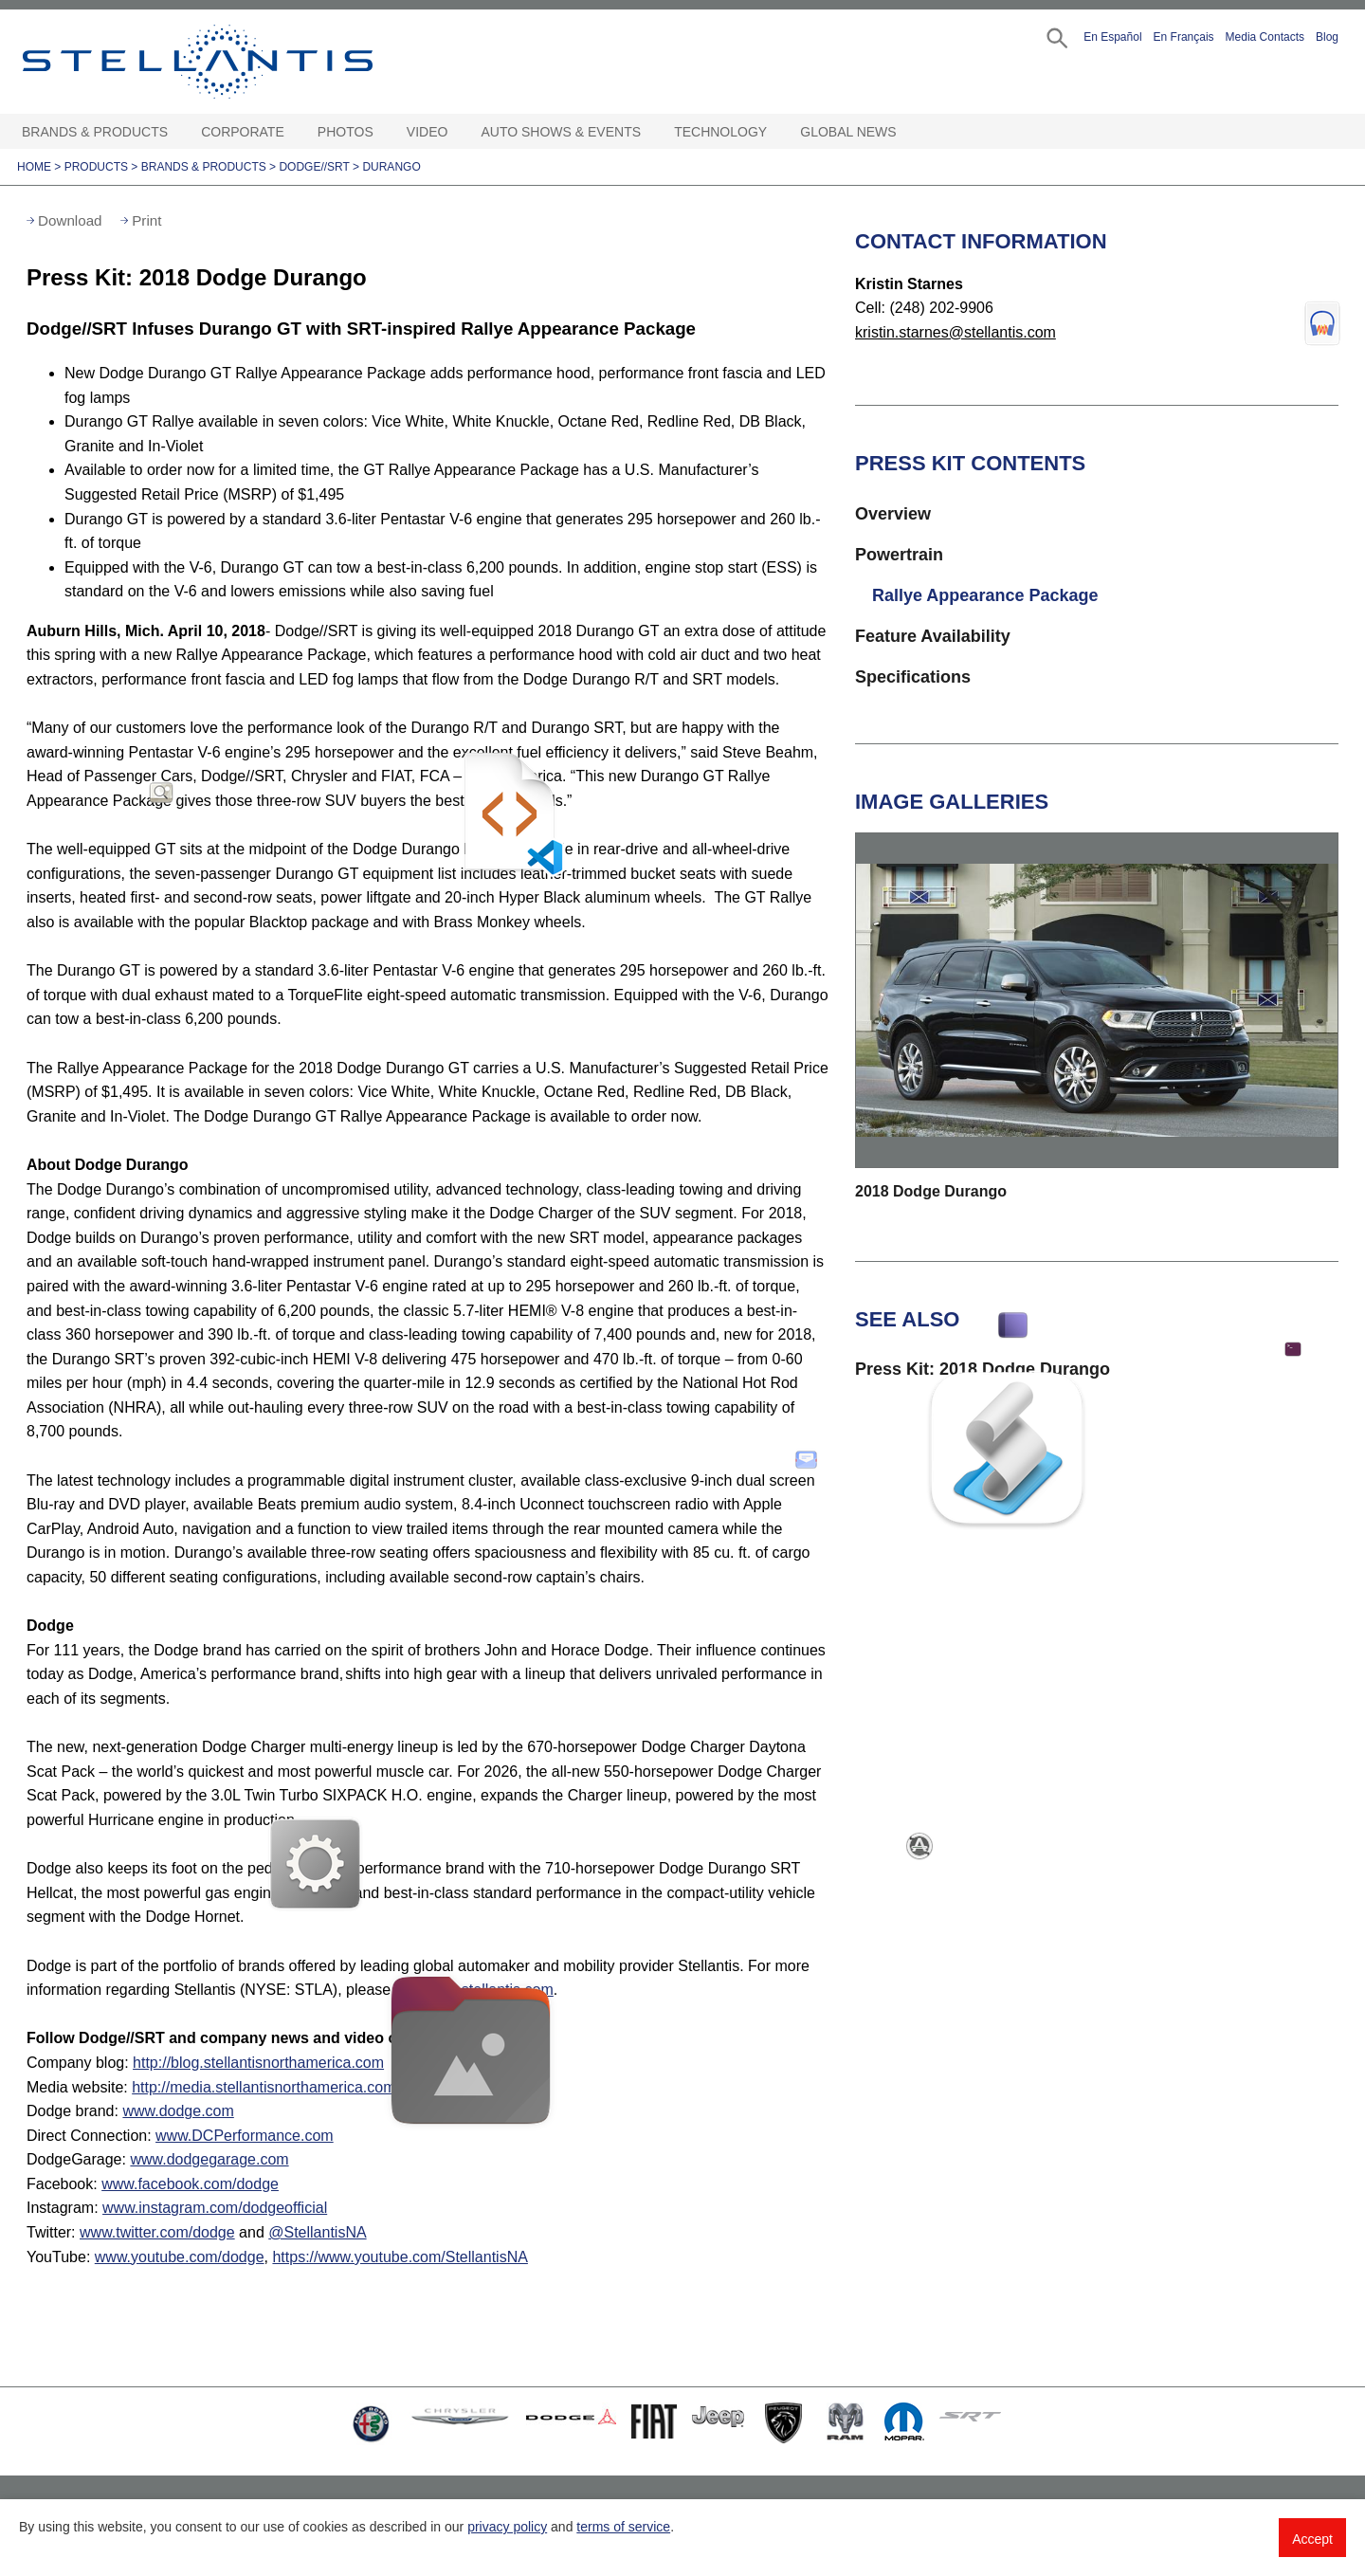 This screenshot has height=2576, width=1365. I want to click on manage folder automation scripts, so click(1007, 1448).